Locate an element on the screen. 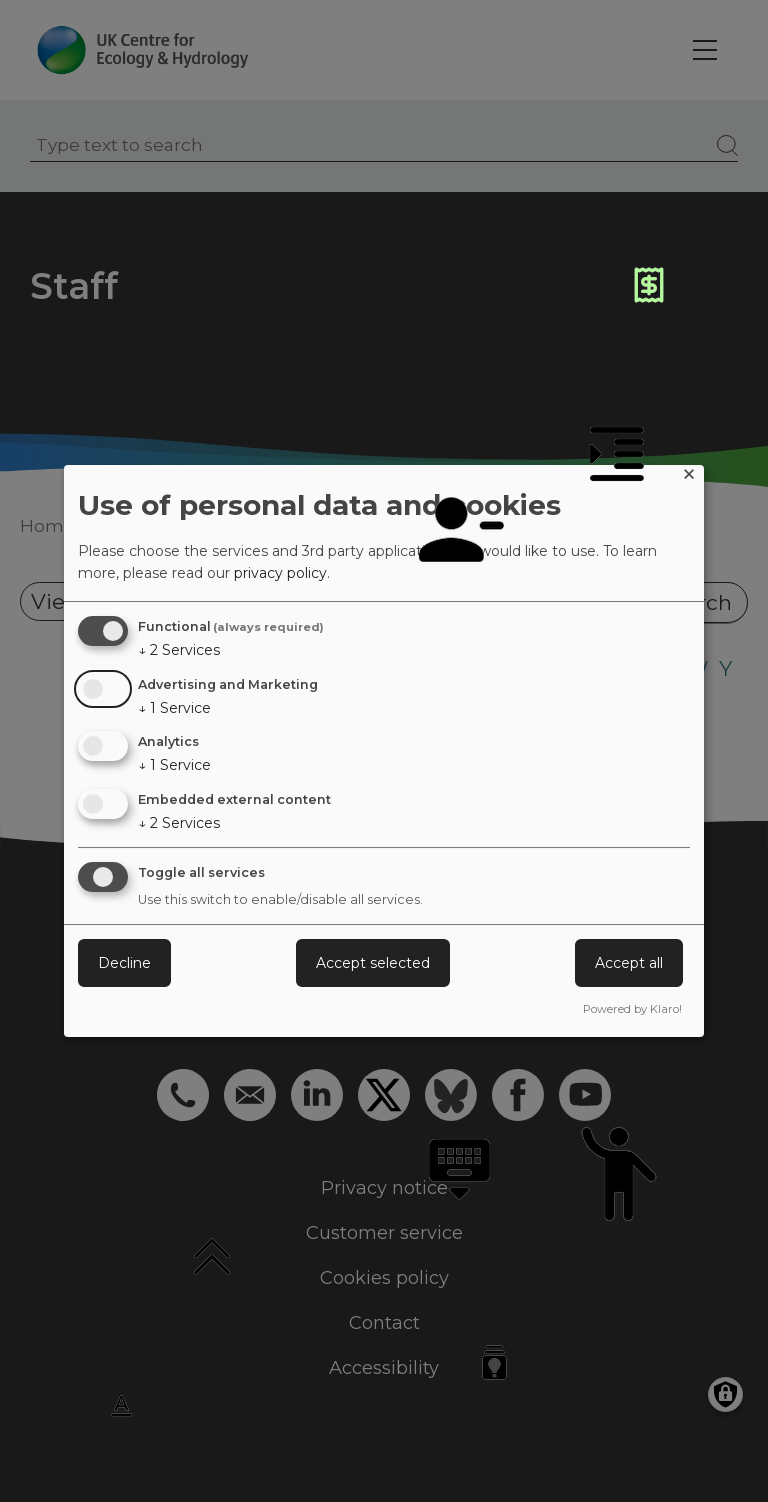  access social or people-related features is located at coordinates (619, 1174).